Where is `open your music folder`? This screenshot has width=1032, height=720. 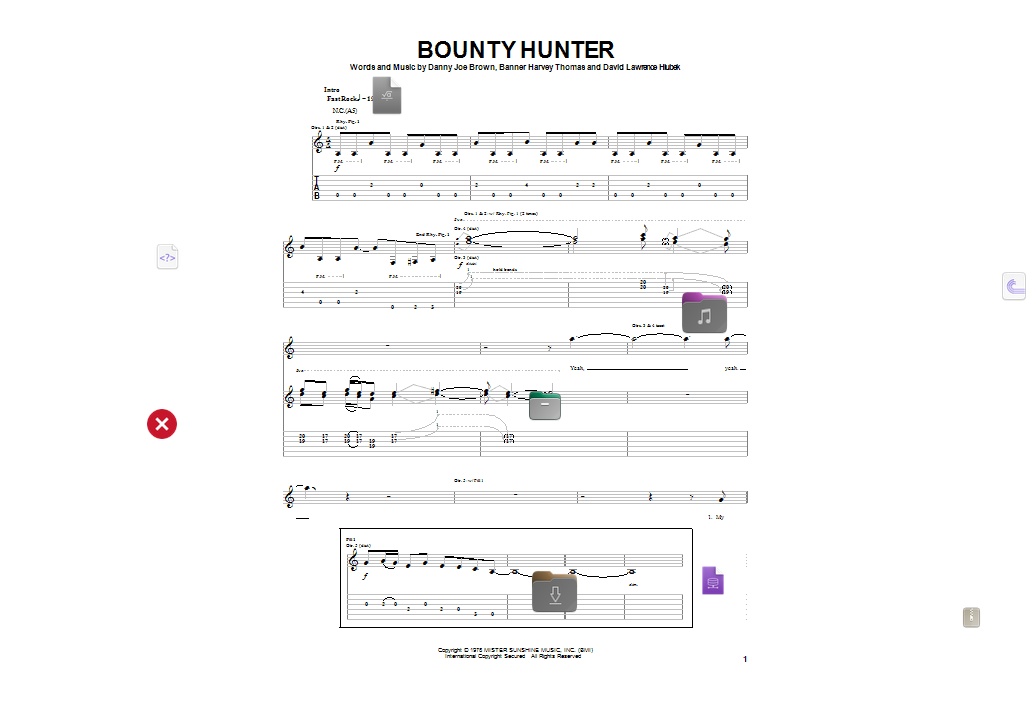
open your music folder is located at coordinates (704, 312).